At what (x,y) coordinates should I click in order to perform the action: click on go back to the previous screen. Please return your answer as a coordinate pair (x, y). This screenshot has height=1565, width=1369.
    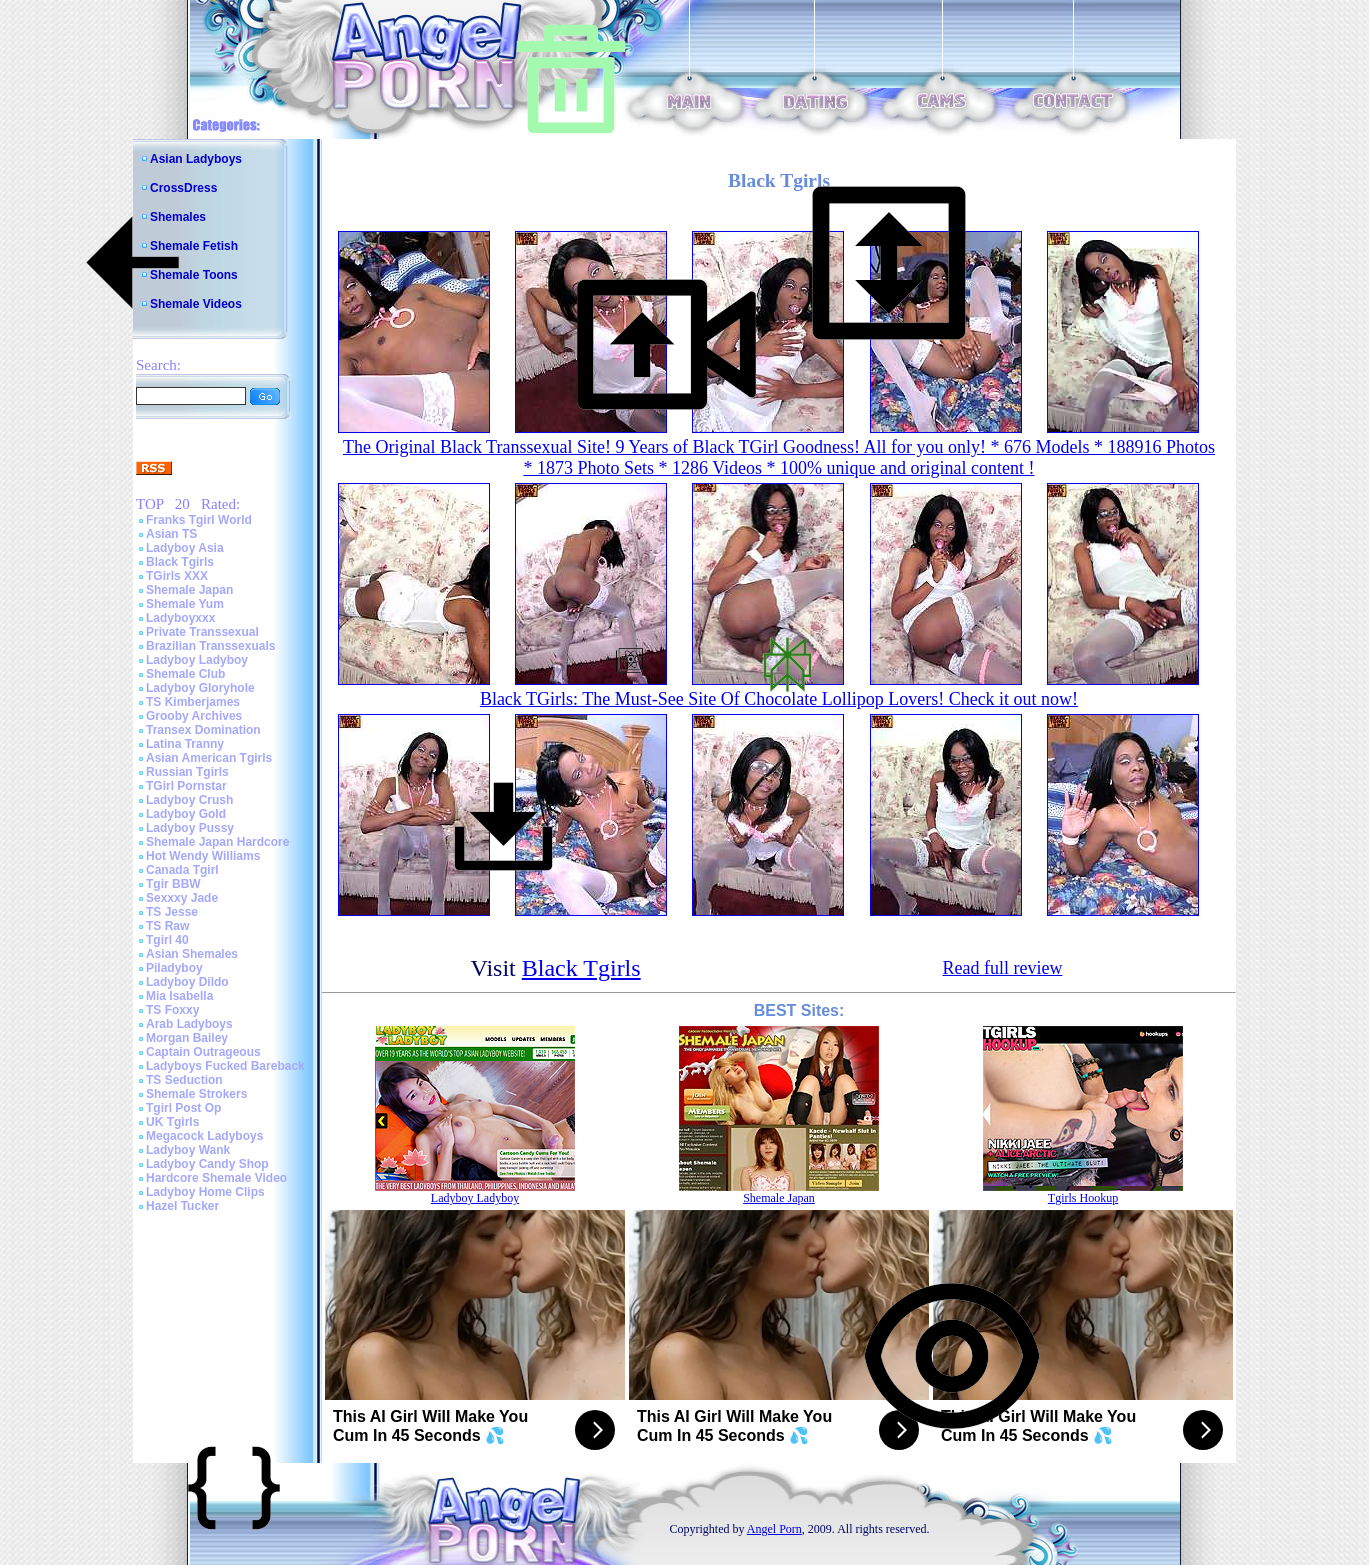
    Looking at the image, I should click on (132, 262).